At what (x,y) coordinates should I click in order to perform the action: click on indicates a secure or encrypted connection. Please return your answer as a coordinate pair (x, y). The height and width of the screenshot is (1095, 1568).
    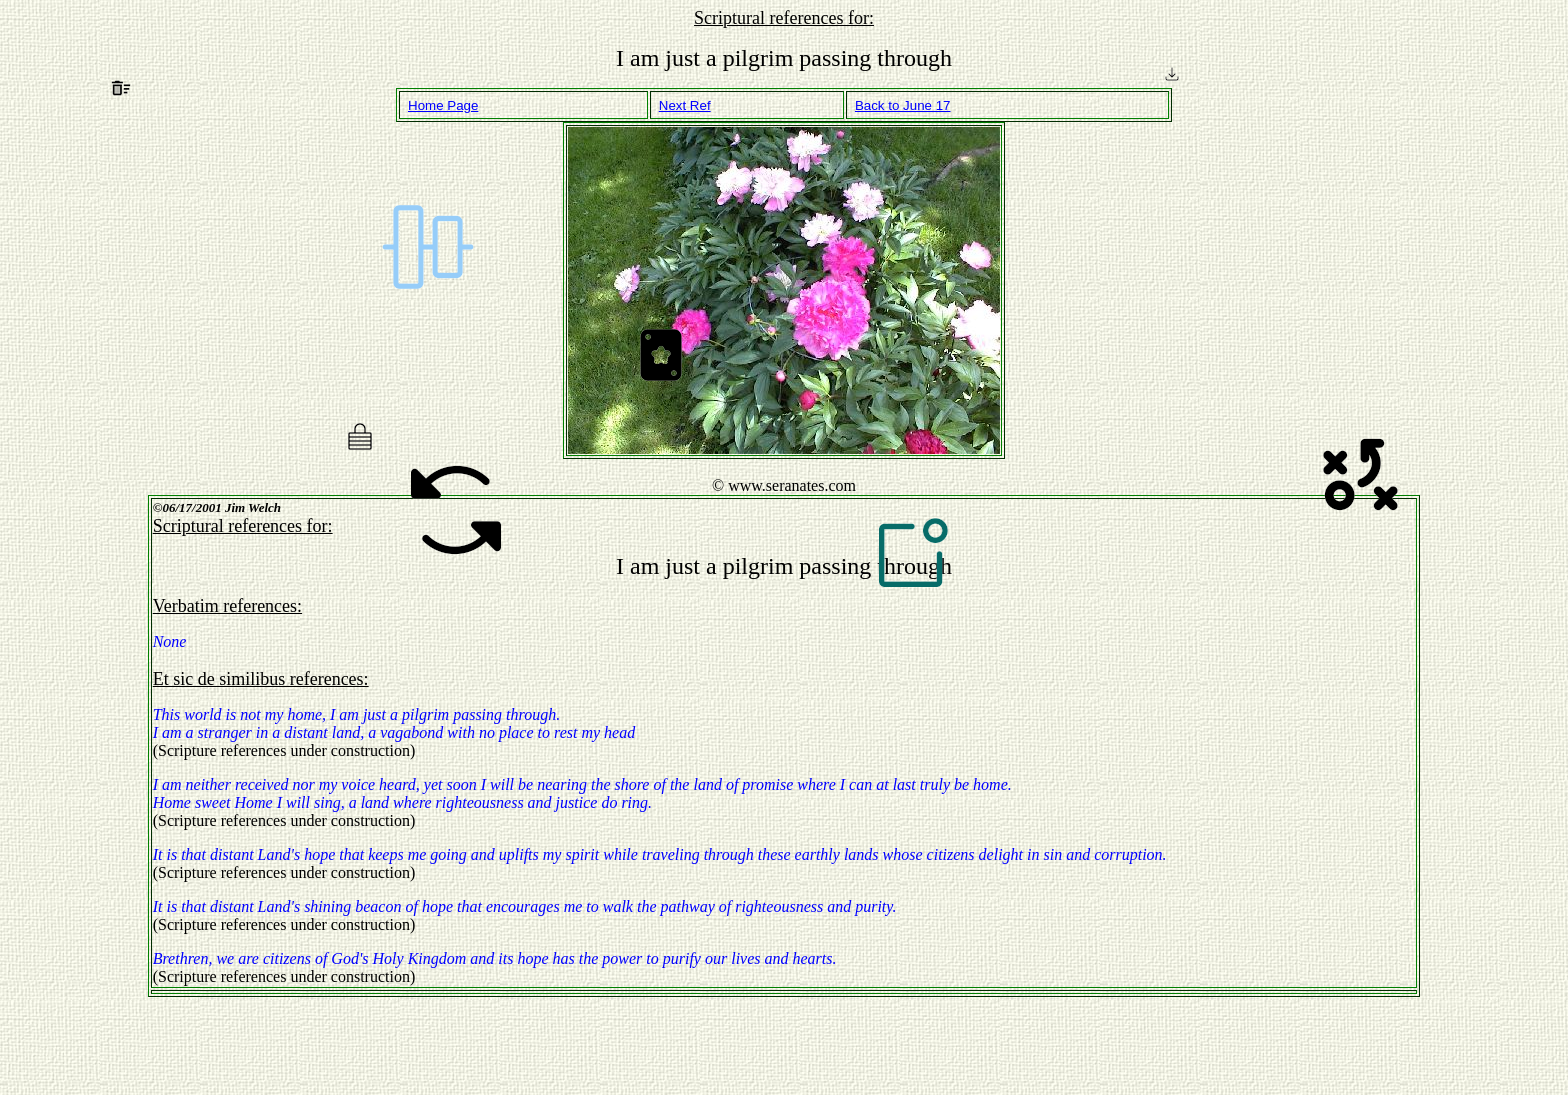
    Looking at the image, I should click on (360, 438).